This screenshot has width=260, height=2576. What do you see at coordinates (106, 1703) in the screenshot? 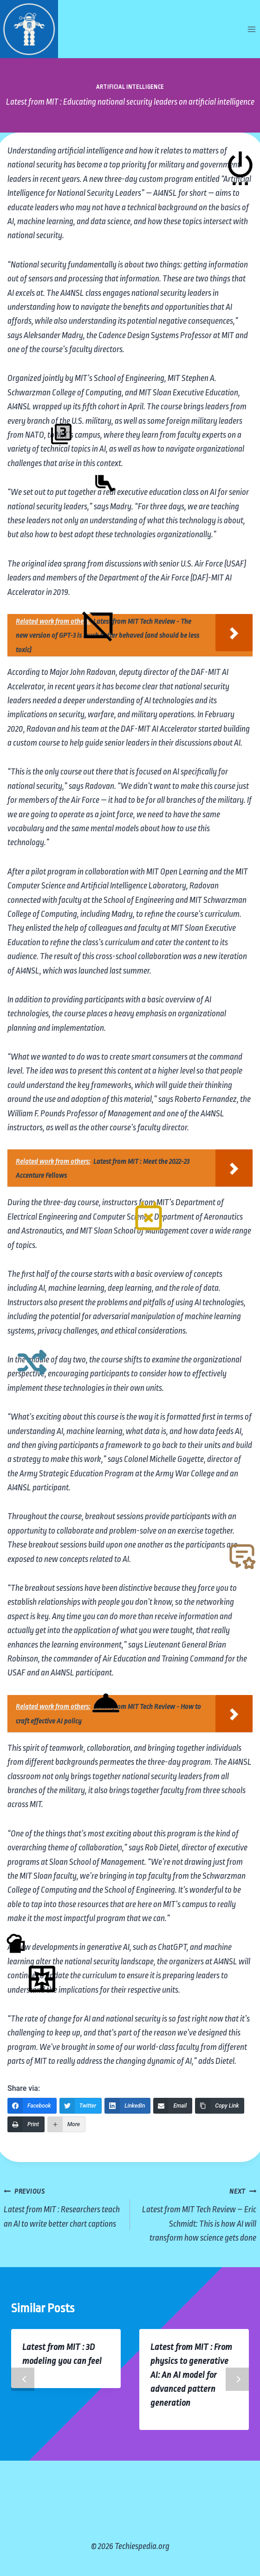
I see `request room service or hotel amenities` at bounding box center [106, 1703].